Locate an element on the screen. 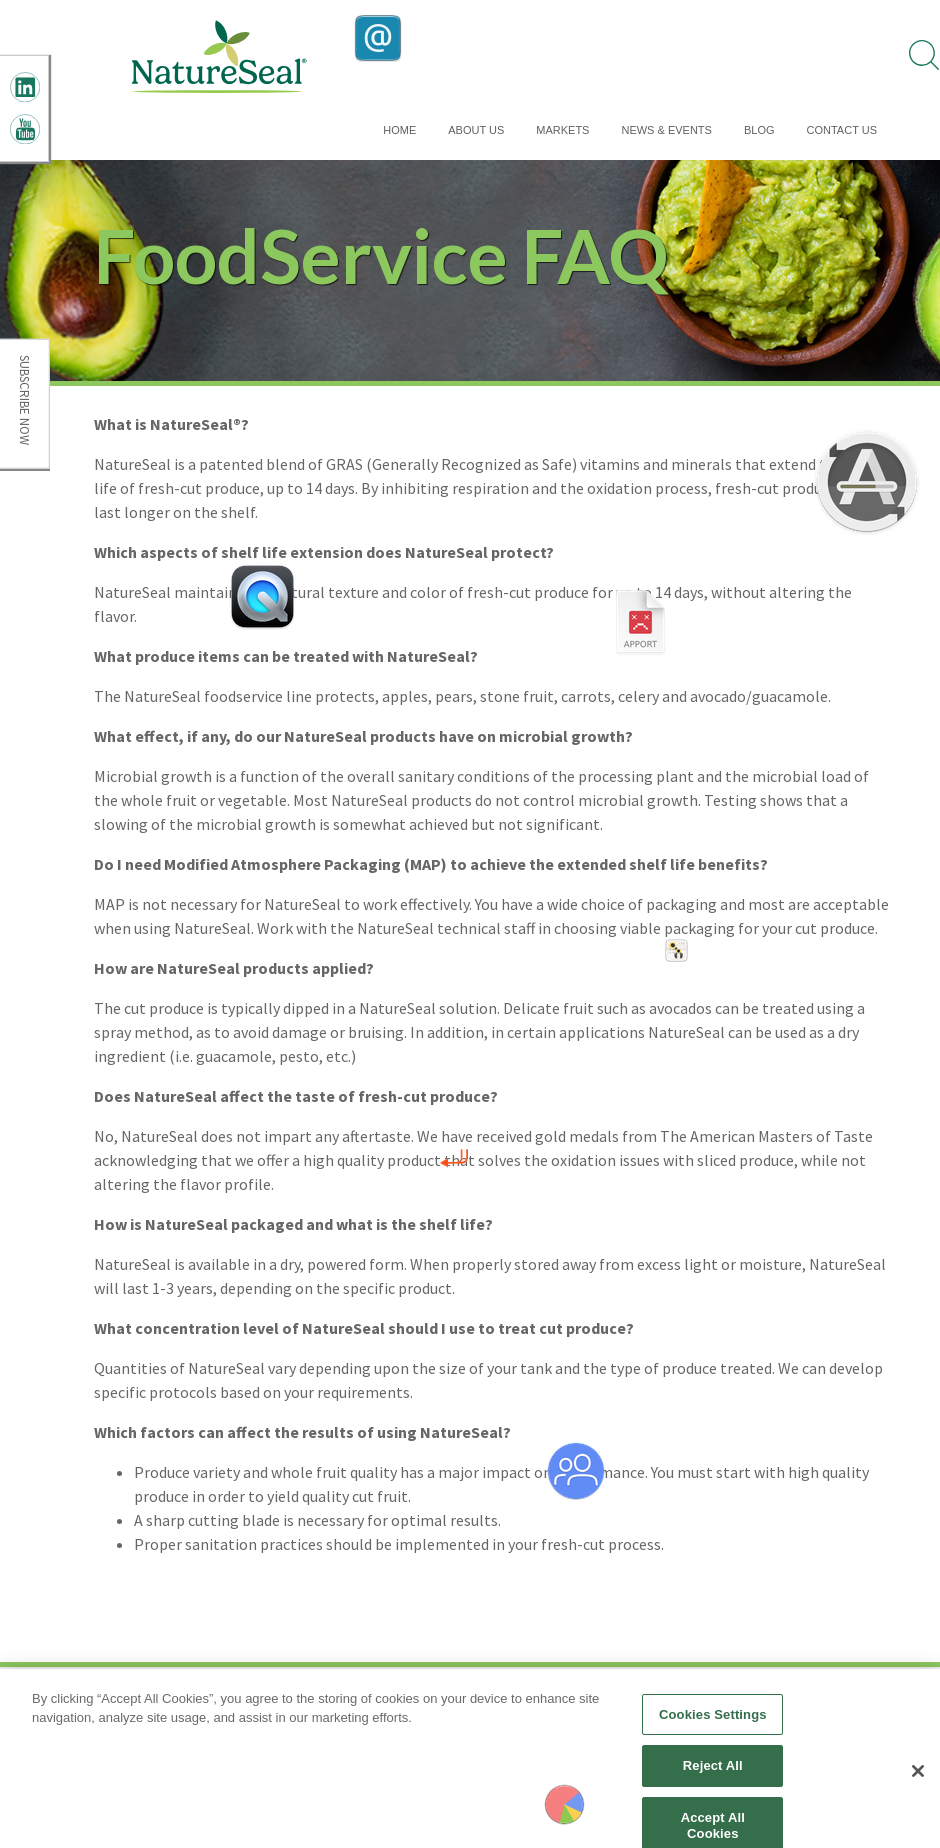 The height and width of the screenshot is (1848, 940). apport crash report file is located at coordinates (640, 622).